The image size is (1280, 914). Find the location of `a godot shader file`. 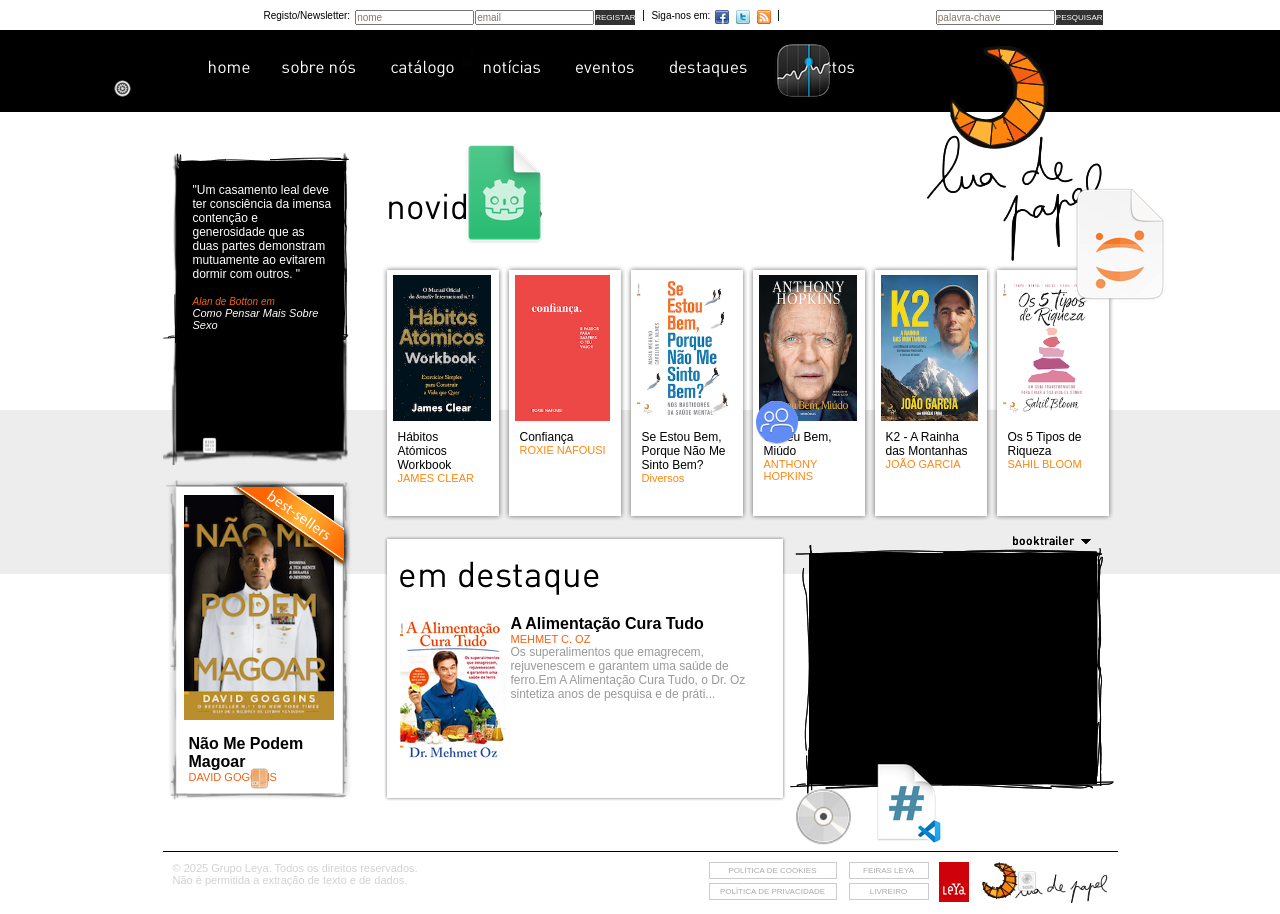

a godot shader file is located at coordinates (504, 194).